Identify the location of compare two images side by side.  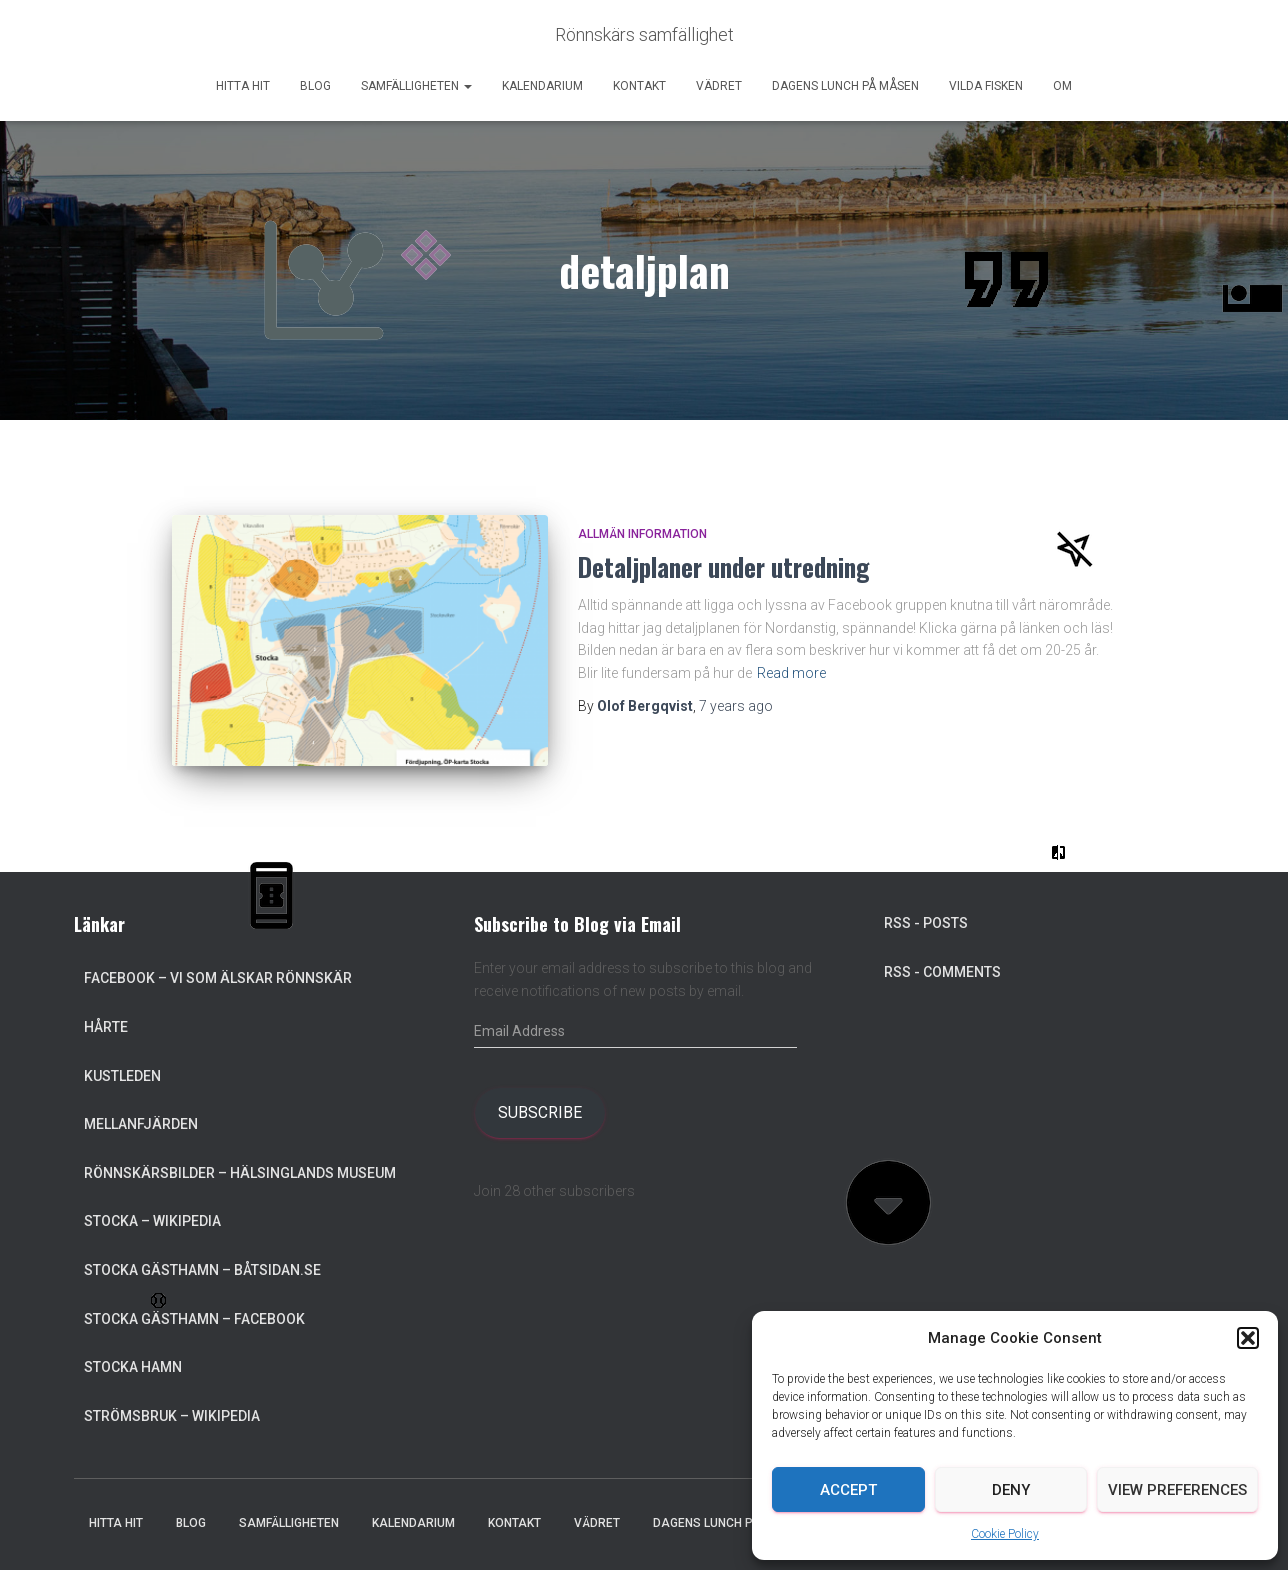
(1058, 852).